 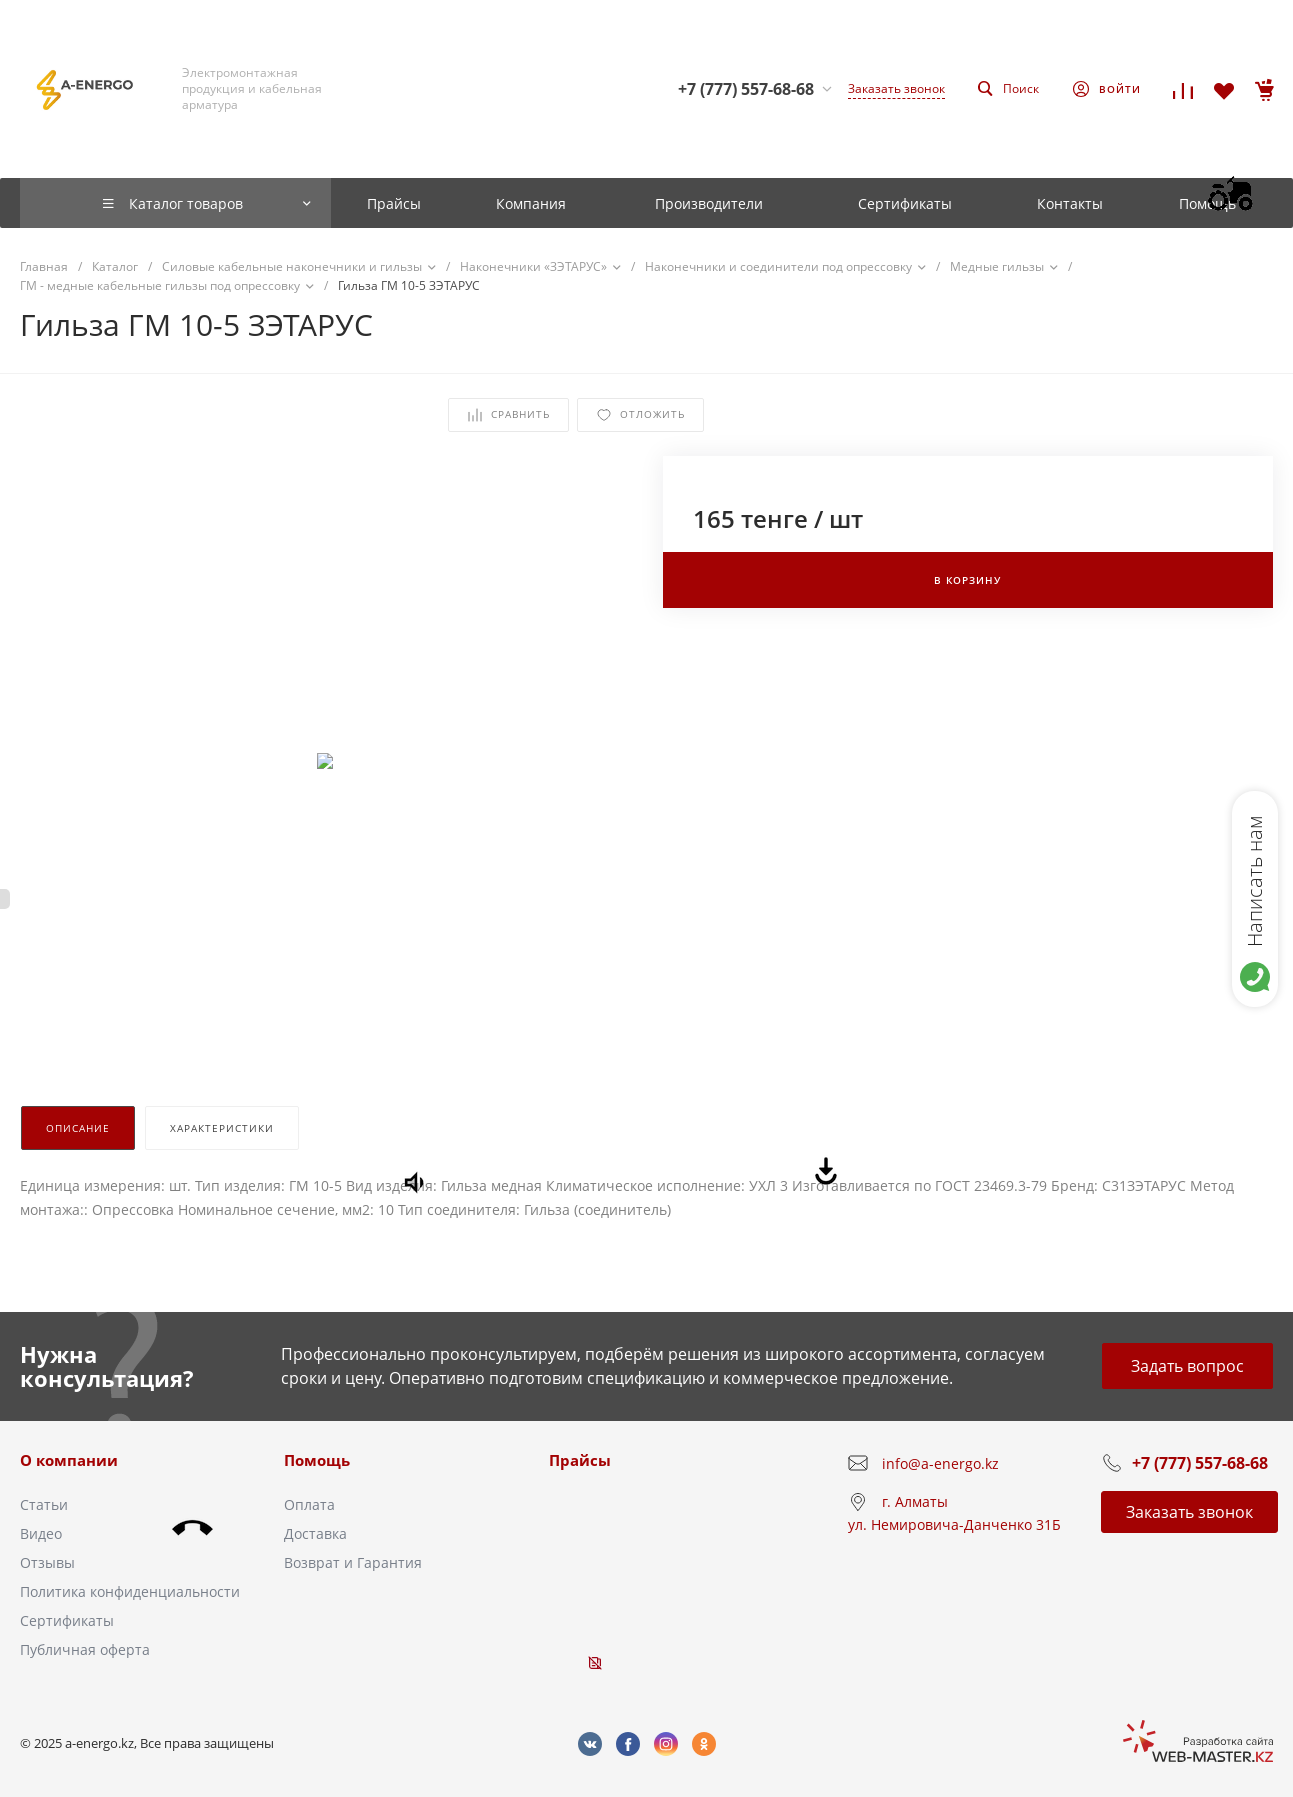 I want to click on disable news feed notifications, so click(x=595, y=1663).